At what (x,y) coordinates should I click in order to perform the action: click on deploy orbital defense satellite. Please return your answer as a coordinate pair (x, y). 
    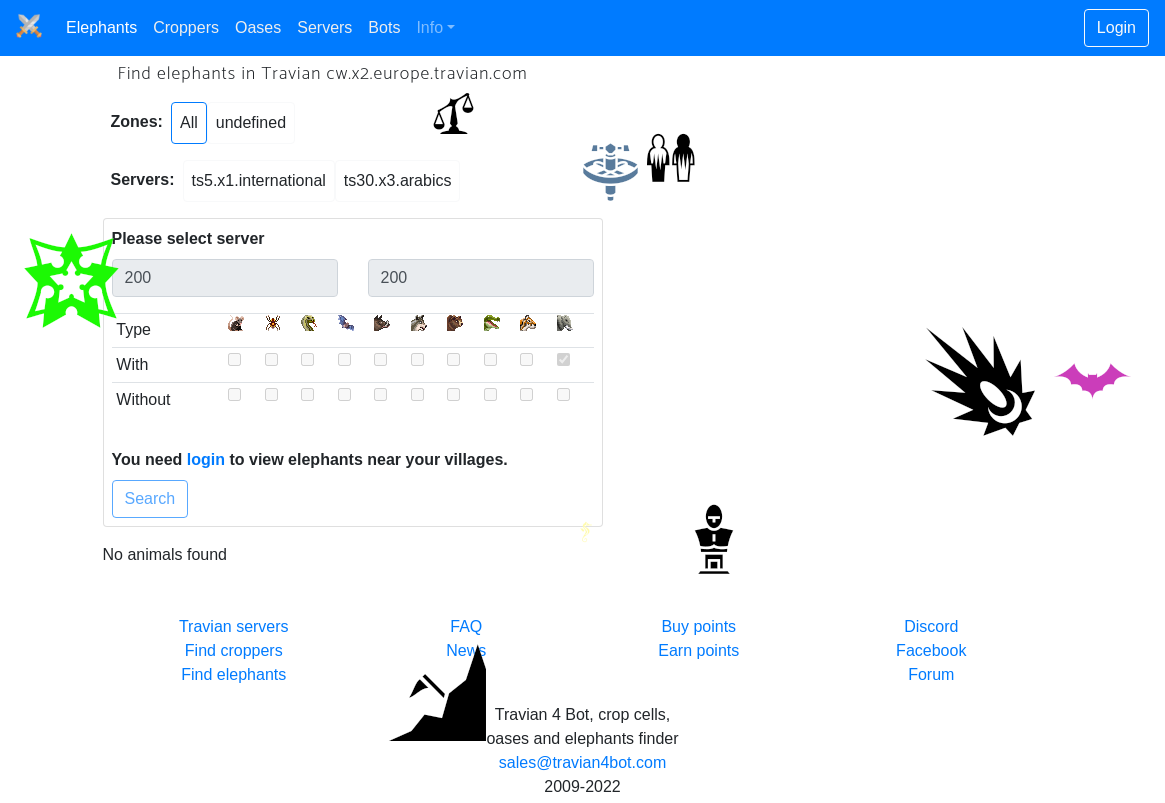
    Looking at the image, I should click on (610, 172).